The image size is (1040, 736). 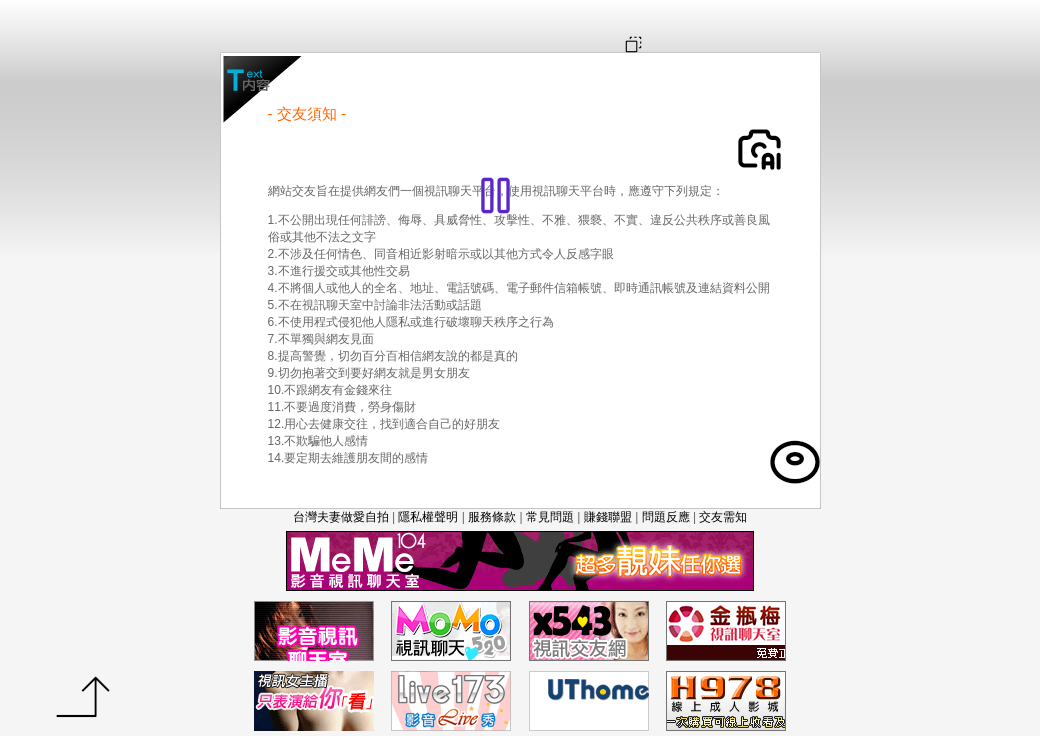 What do you see at coordinates (795, 461) in the screenshot?
I see `select a 3D torus shape in modeling software` at bounding box center [795, 461].